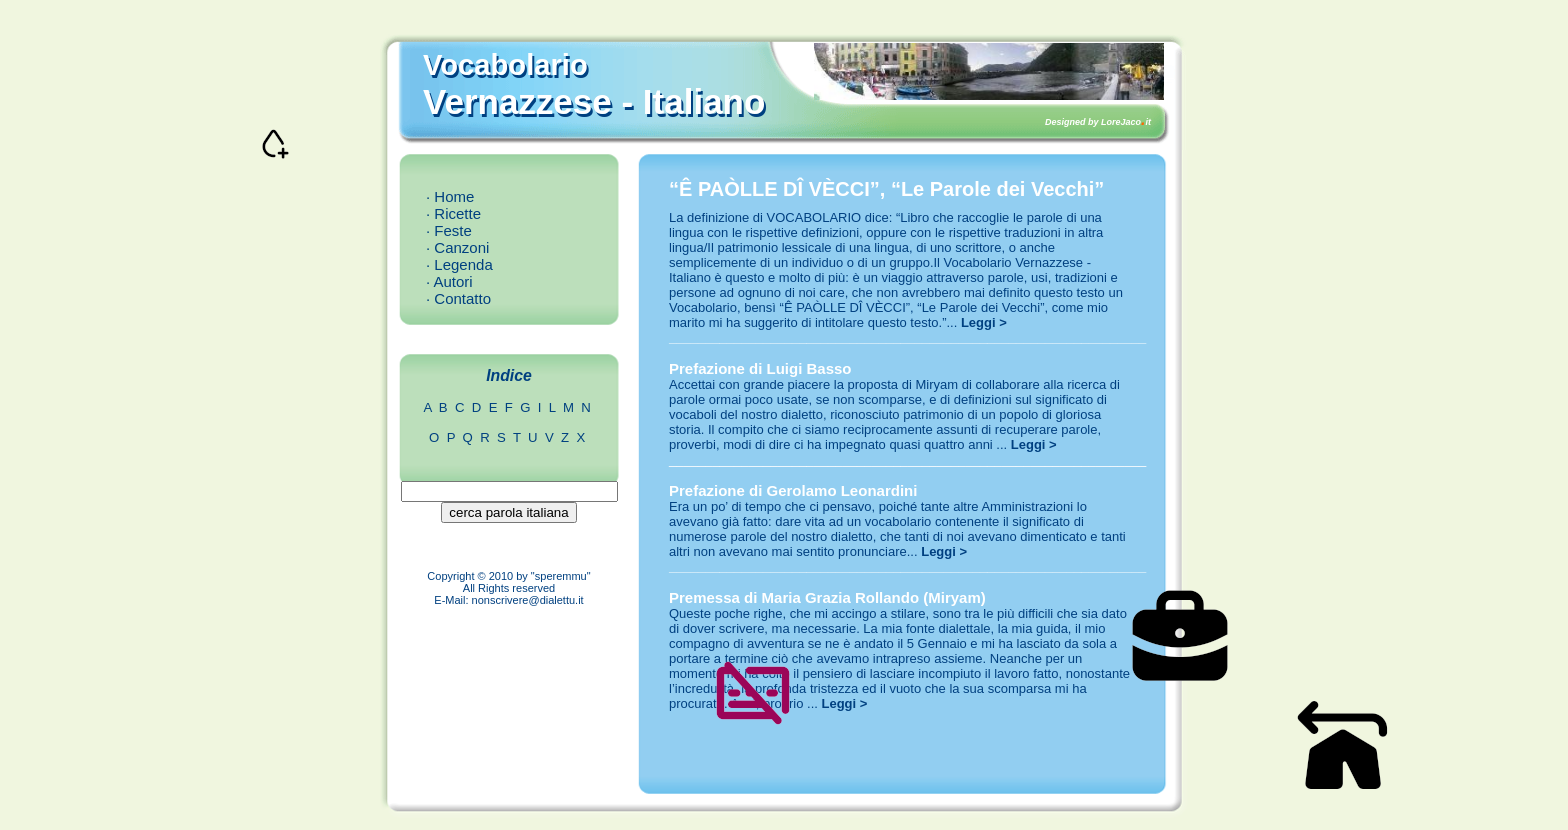 This screenshot has width=1568, height=830. What do you see at coordinates (273, 143) in the screenshot?
I see `add water or hydration reminder` at bounding box center [273, 143].